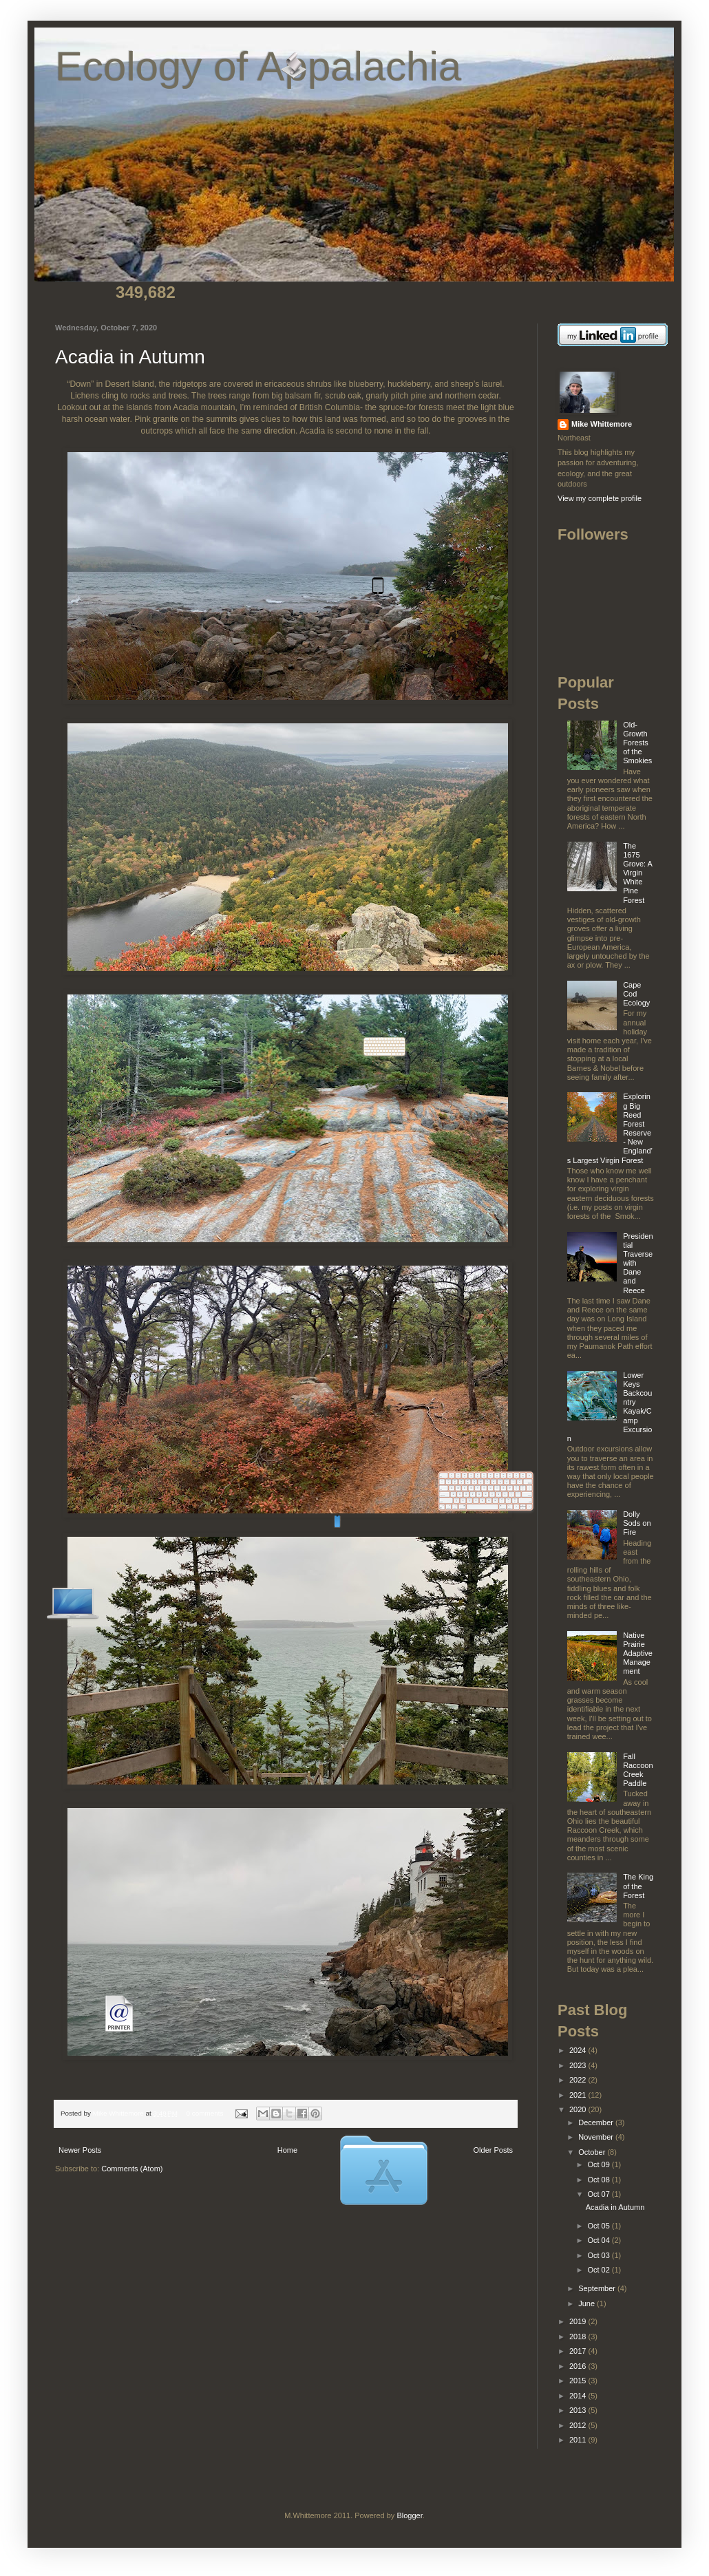  What do you see at coordinates (73, 1601) in the screenshot?
I see `represents a powerbook g4 laptop device` at bounding box center [73, 1601].